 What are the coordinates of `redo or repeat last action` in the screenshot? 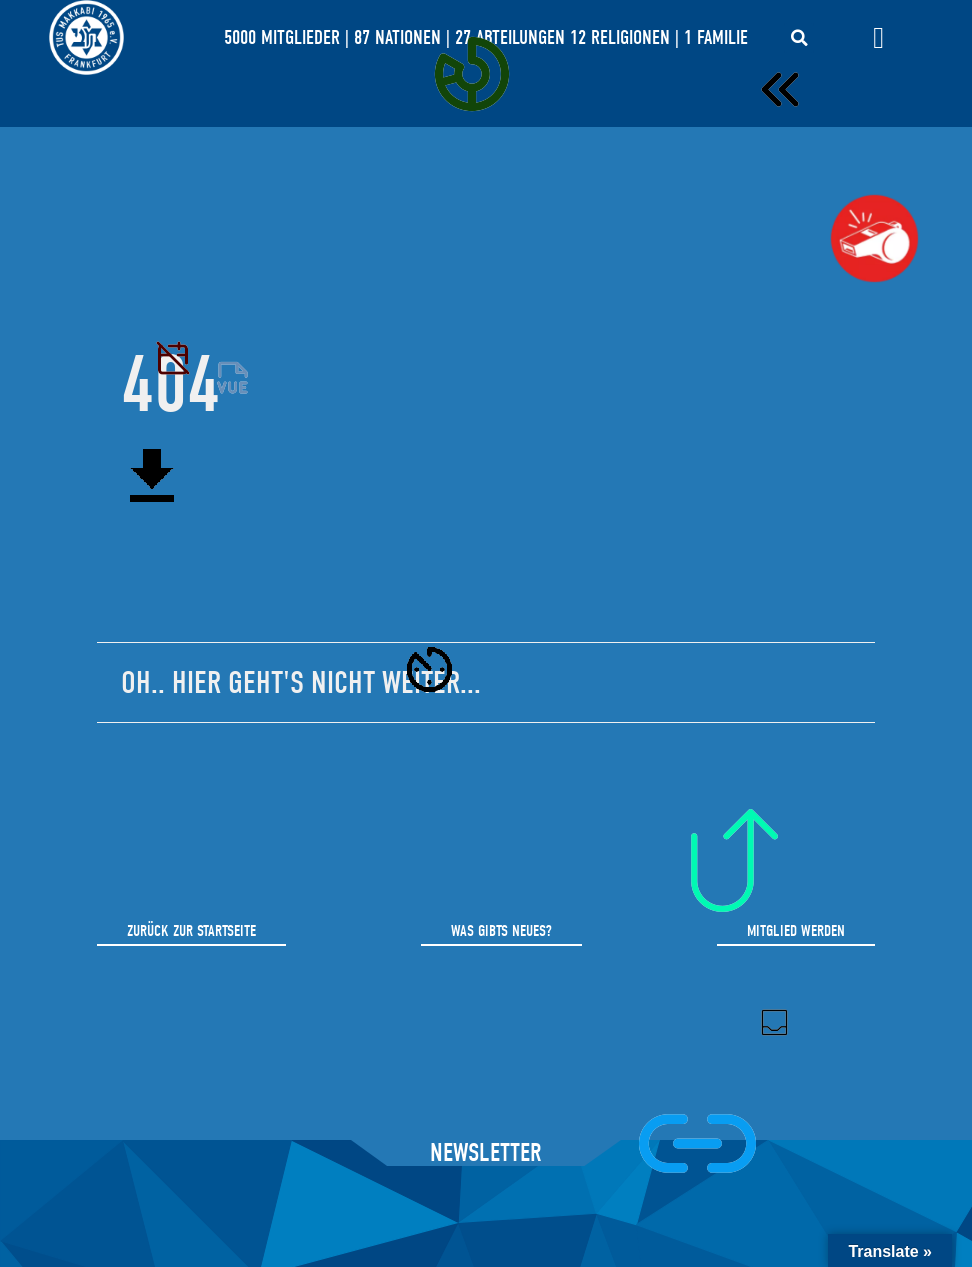 It's located at (730, 860).